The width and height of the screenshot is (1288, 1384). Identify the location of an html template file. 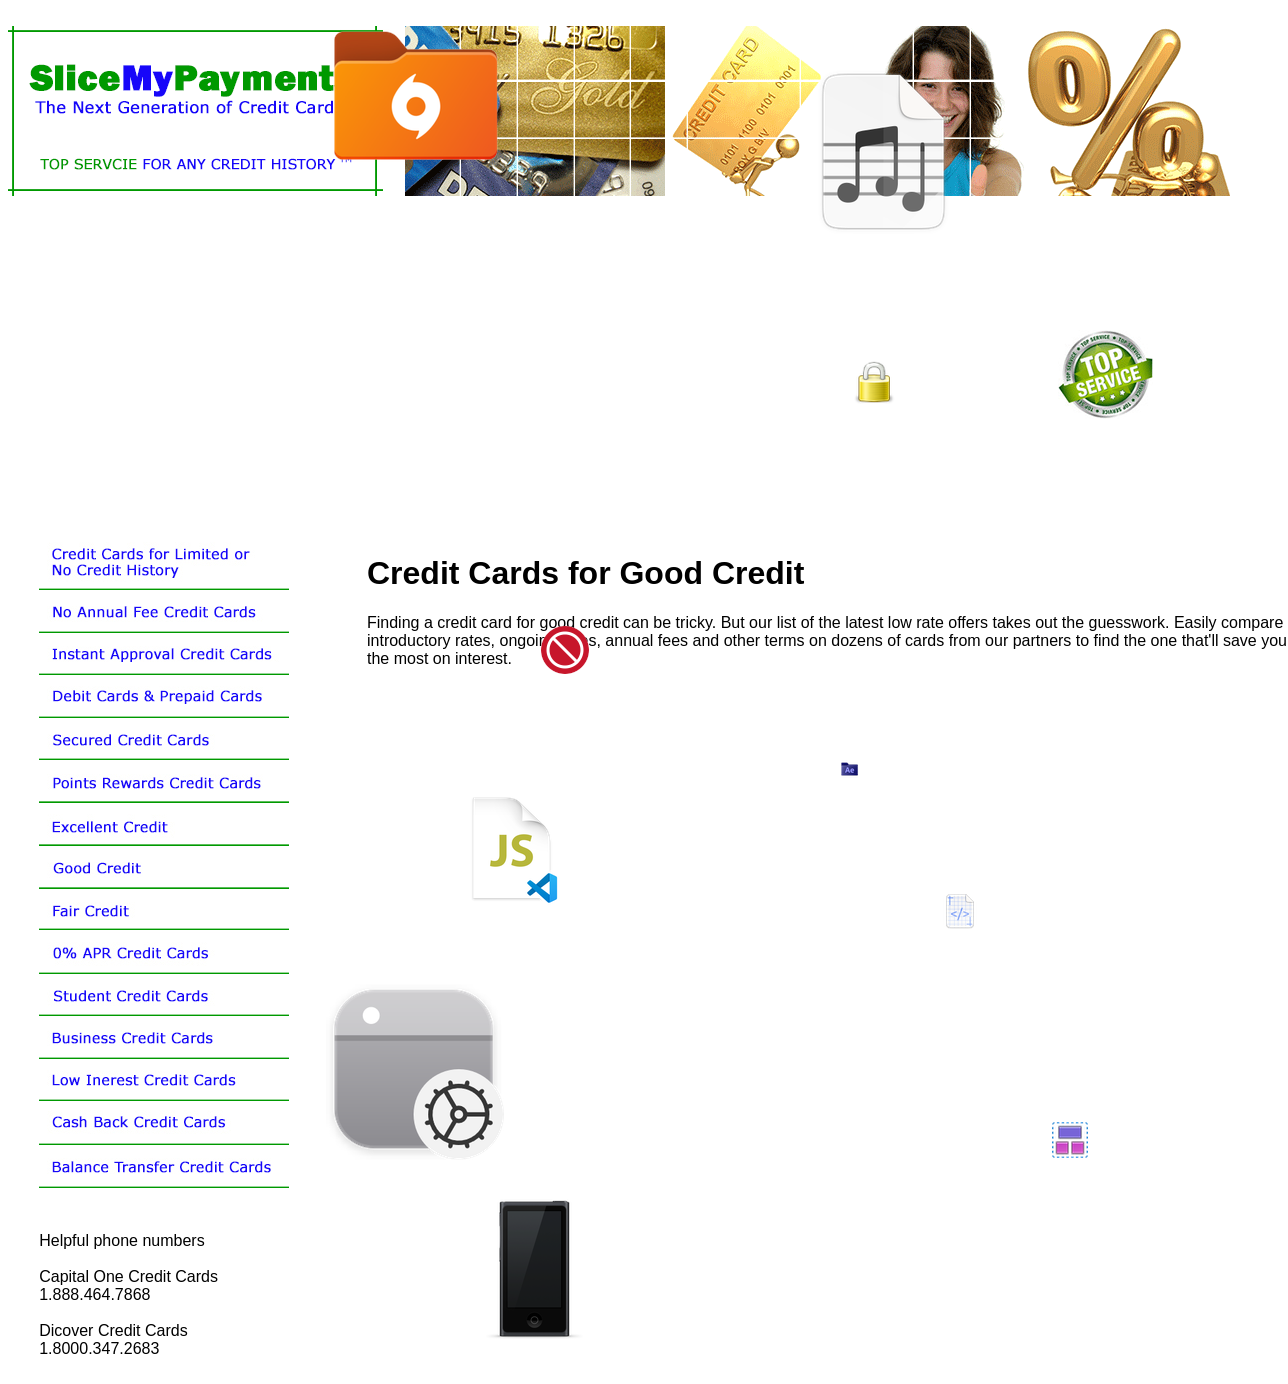
(960, 911).